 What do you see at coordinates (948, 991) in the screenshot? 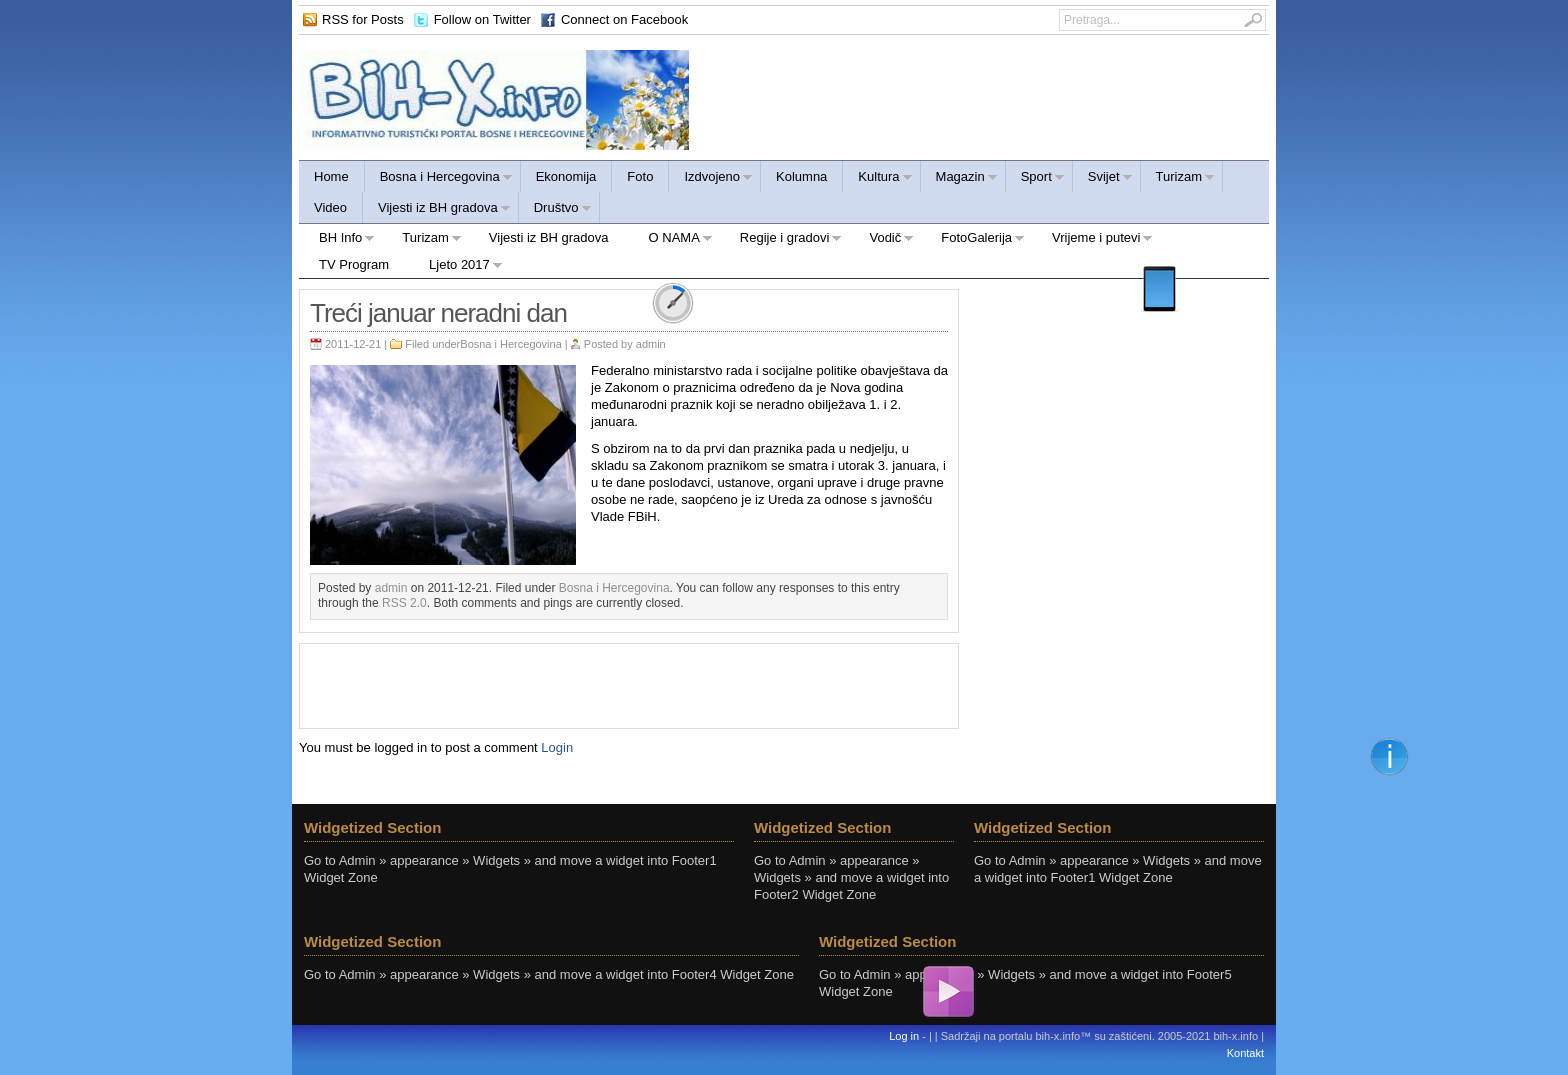
I see `access audio and video codec settings` at bounding box center [948, 991].